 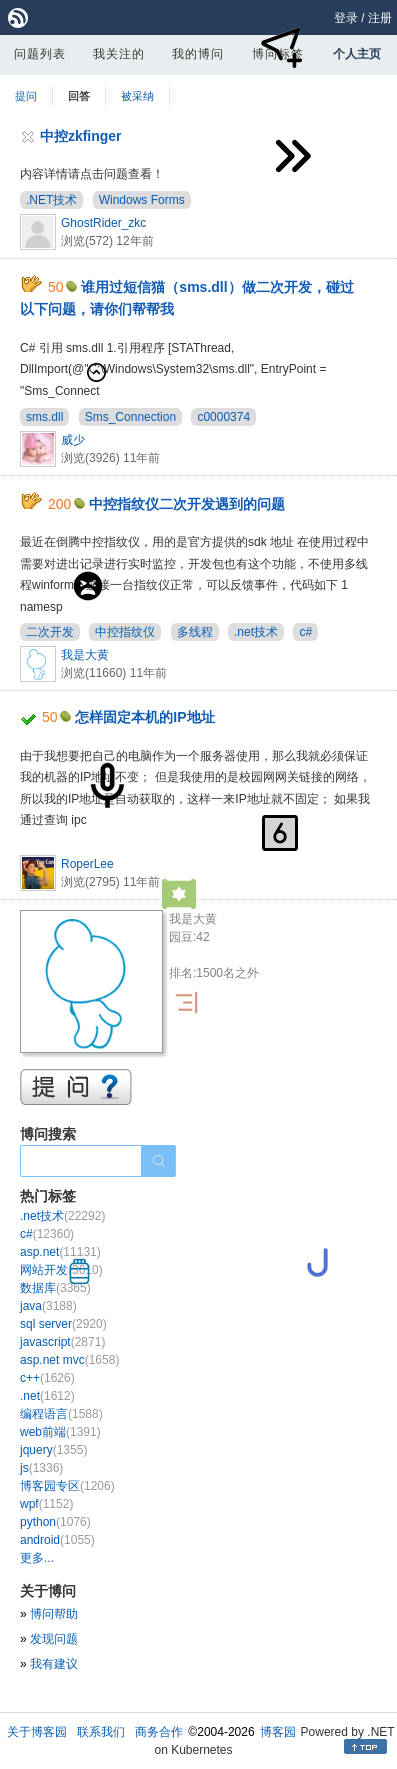 What do you see at coordinates (281, 47) in the screenshot?
I see `add a new location pin` at bounding box center [281, 47].